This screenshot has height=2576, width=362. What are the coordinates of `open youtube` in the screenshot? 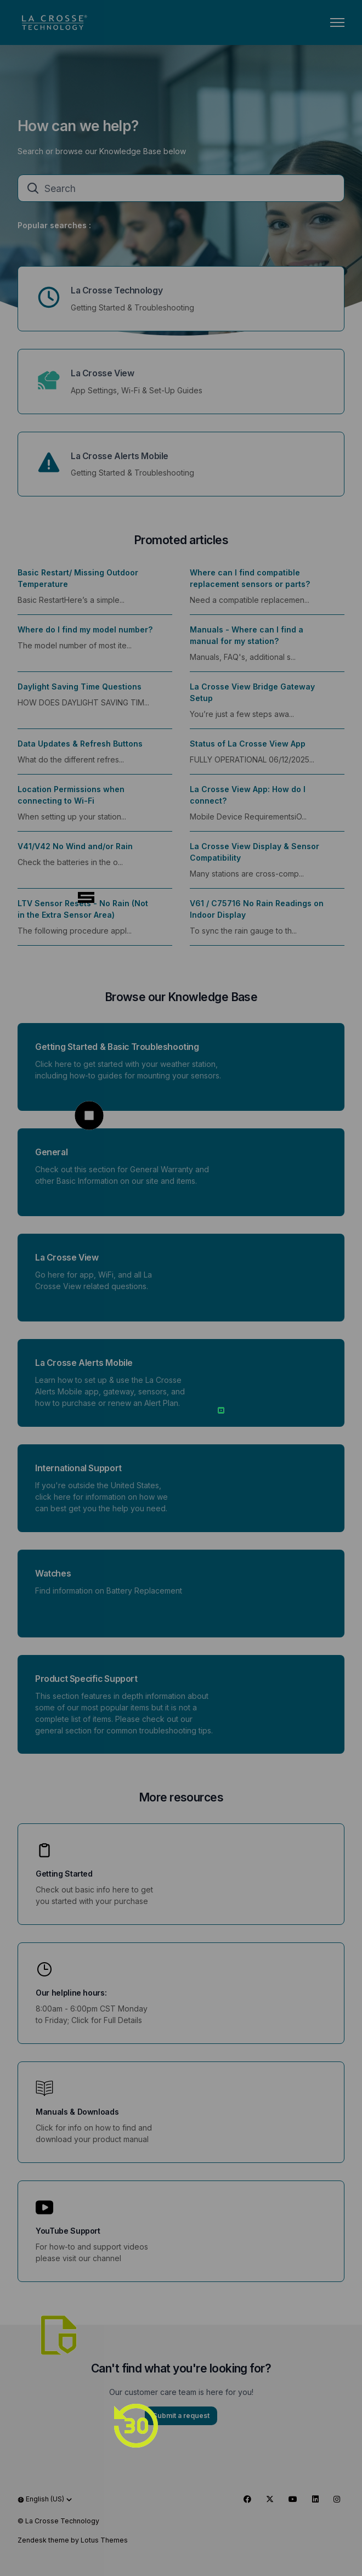 It's located at (221, 1410).